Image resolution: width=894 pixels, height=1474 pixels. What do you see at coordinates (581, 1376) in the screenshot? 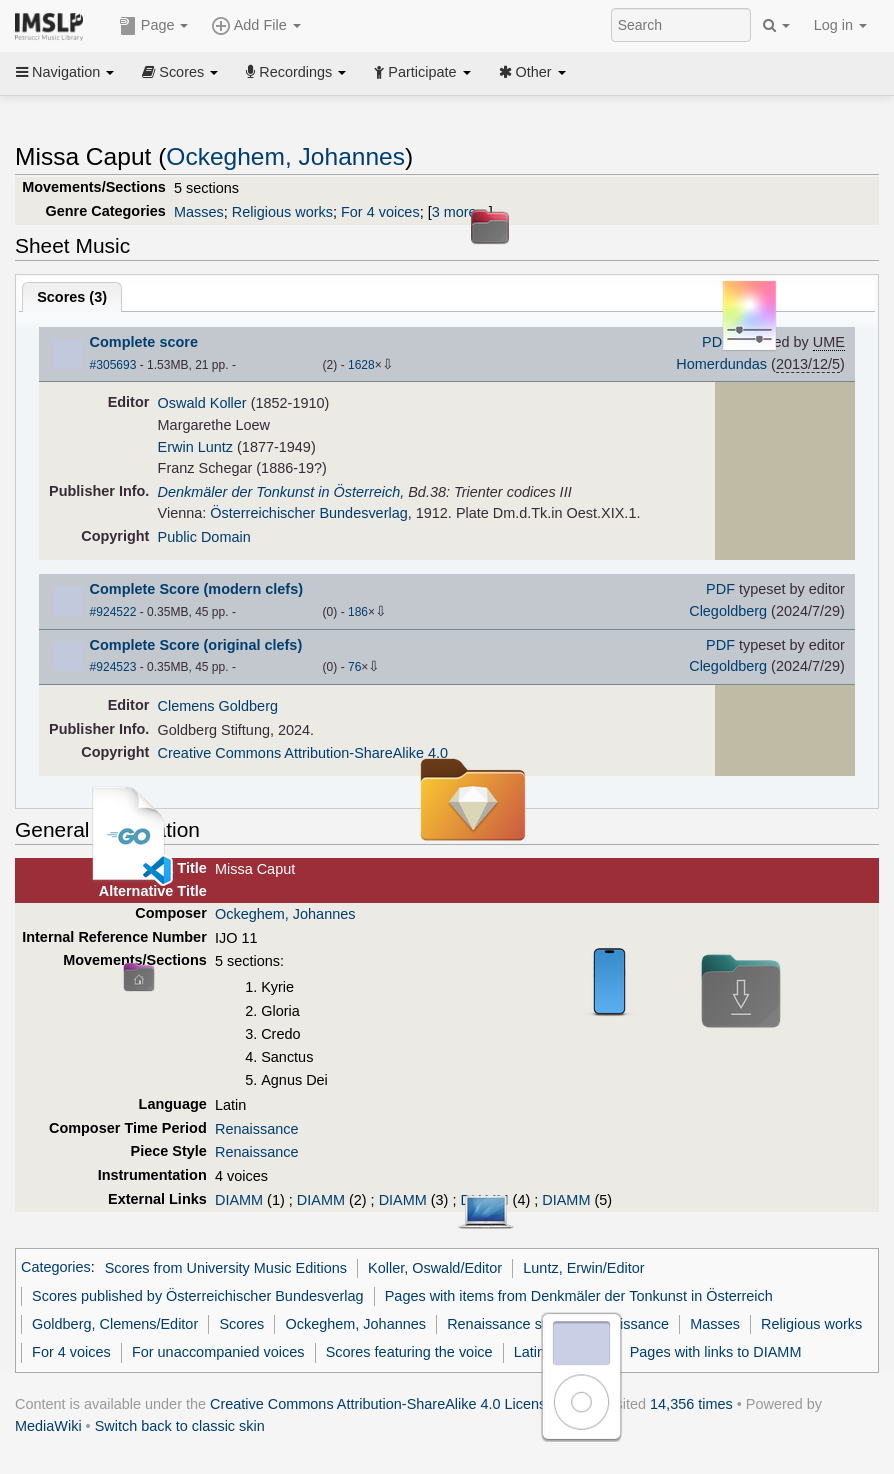
I see `manage connected iPod device` at bounding box center [581, 1376].